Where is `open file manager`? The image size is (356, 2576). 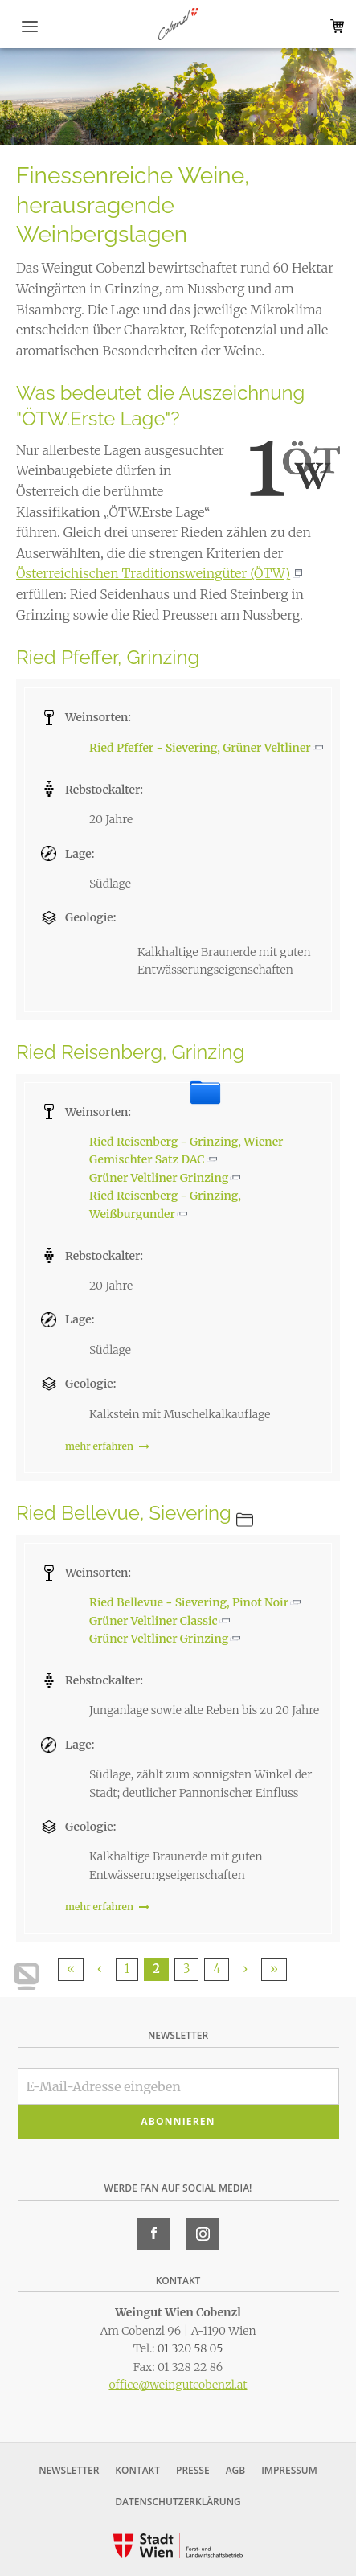 open file manager is located at coordinates (244, 1519).